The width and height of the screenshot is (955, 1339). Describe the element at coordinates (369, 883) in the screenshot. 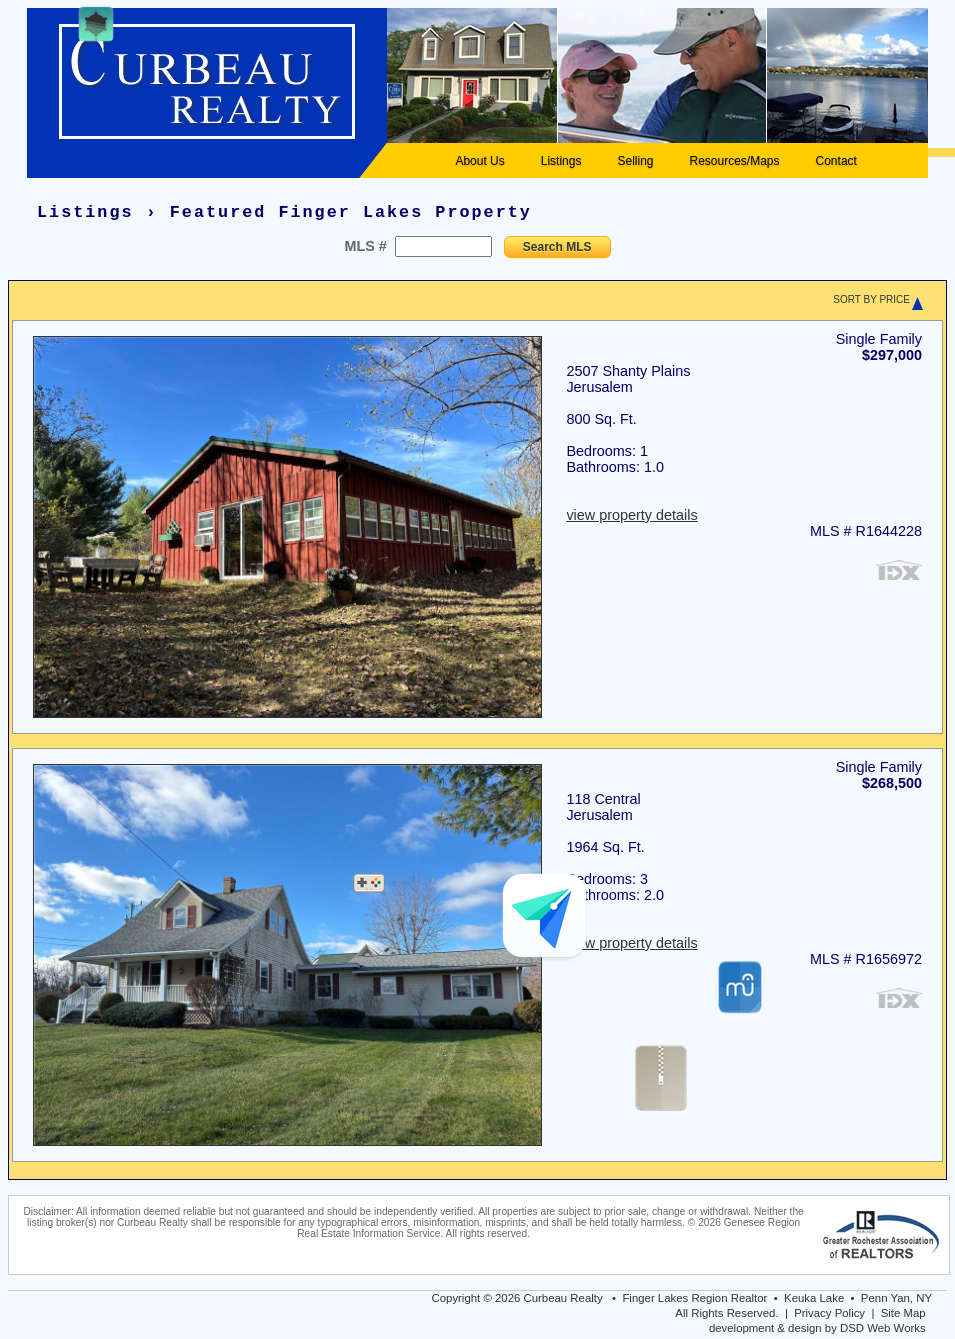

I see `open games or gaming applications` at that location.